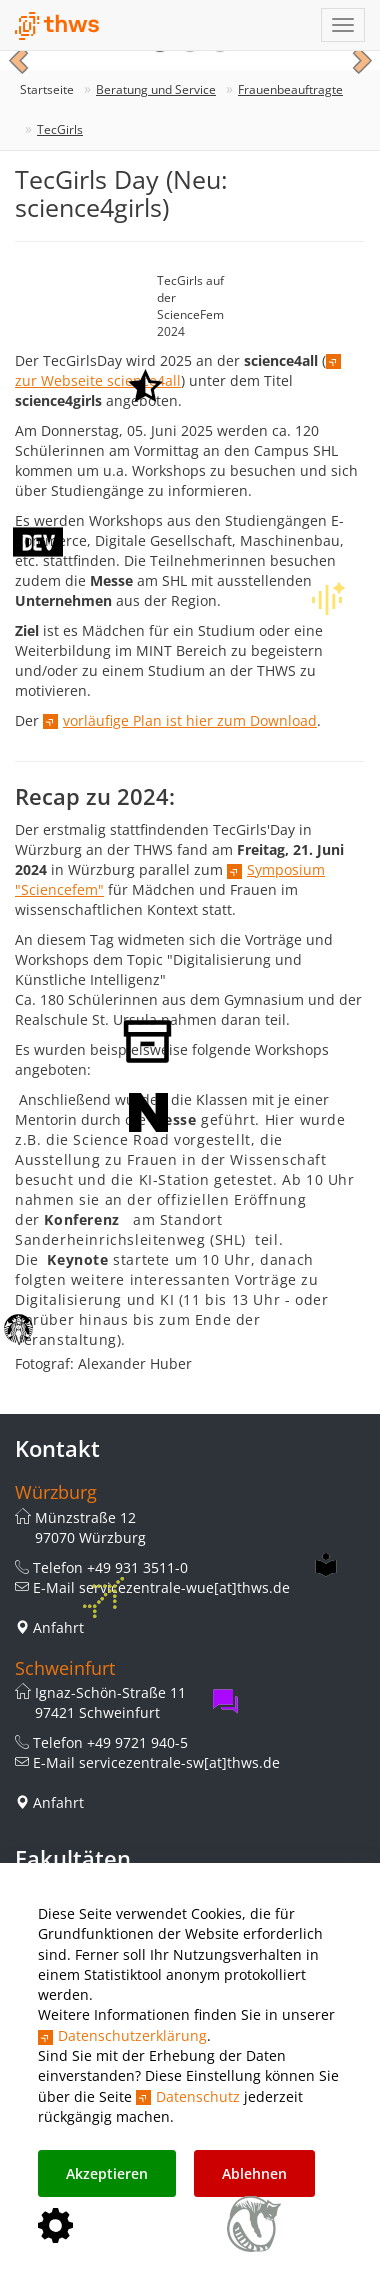 The image size is (380, 2273). I want to click on open the Indigo app, so click(103, 1597).